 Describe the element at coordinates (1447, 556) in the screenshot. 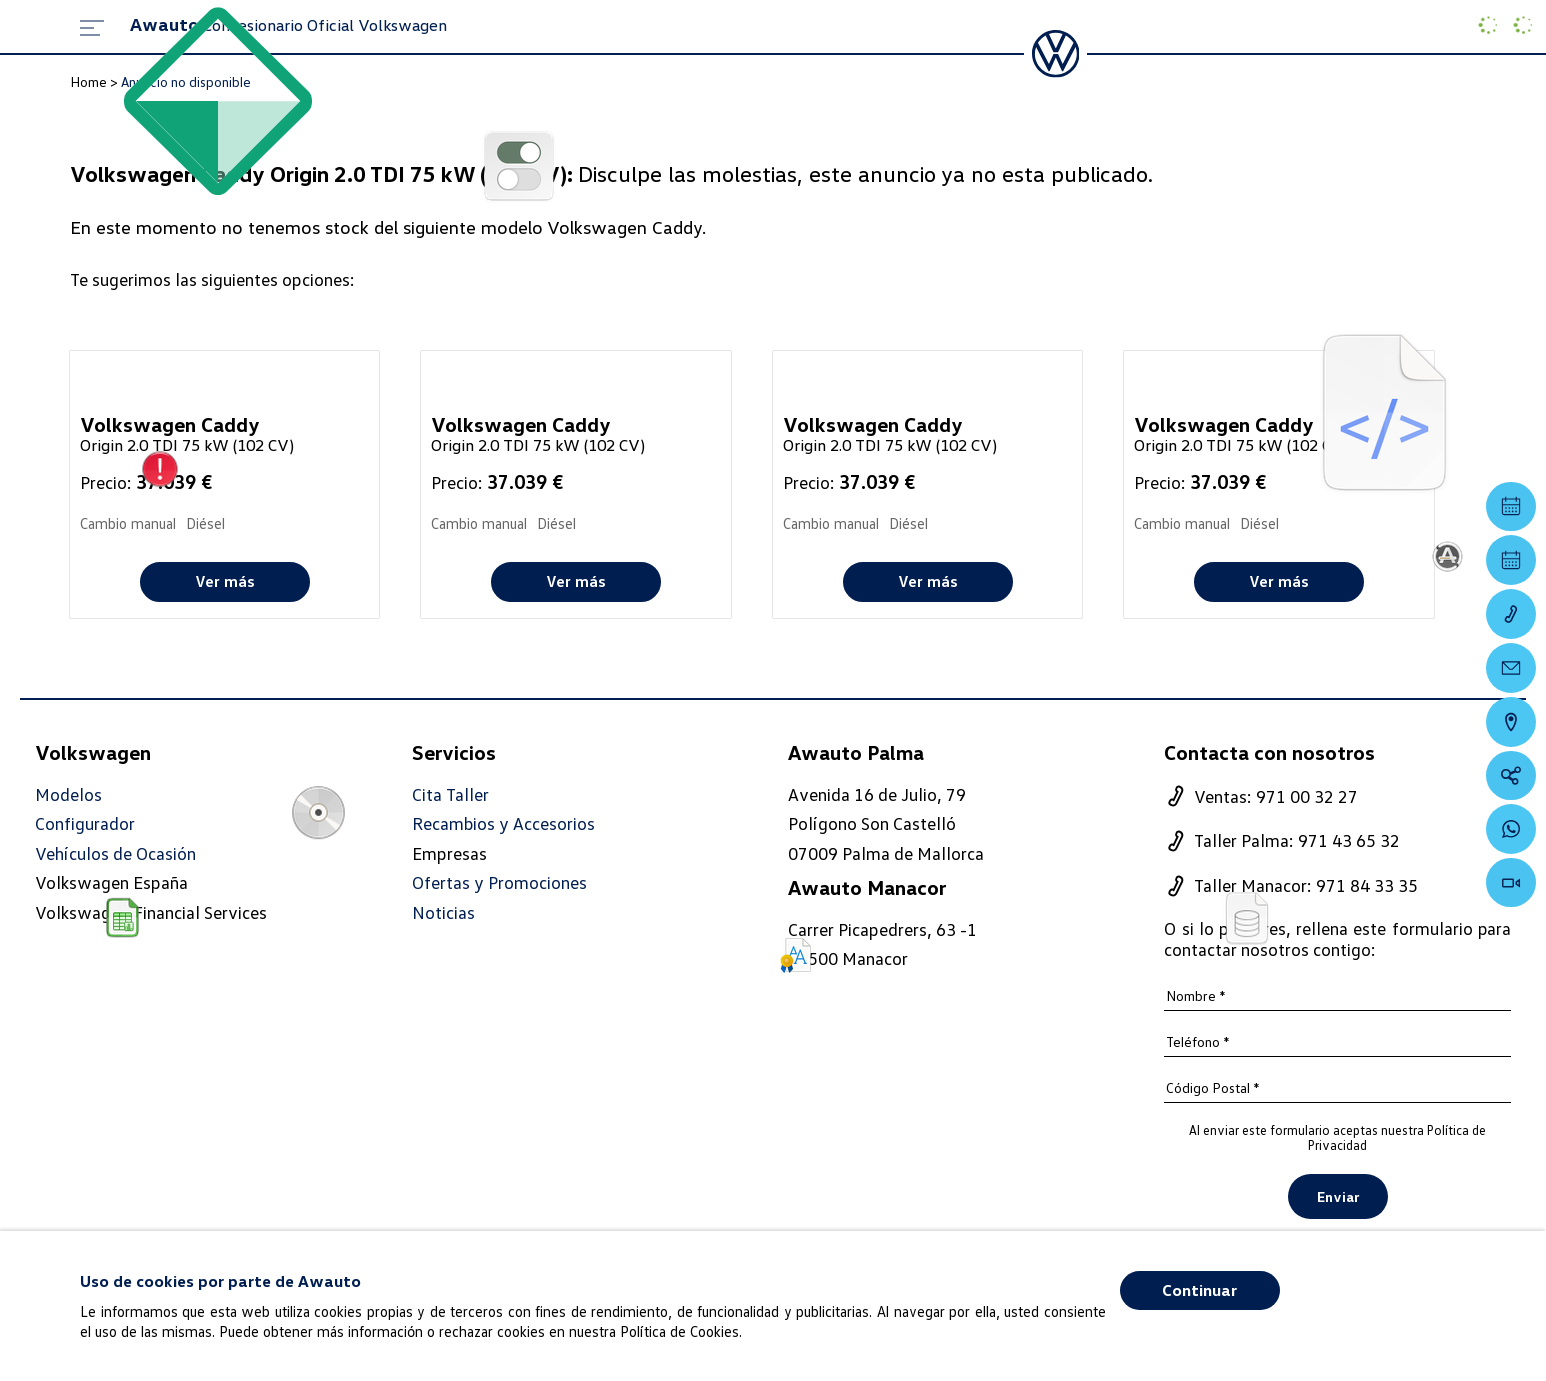

I see `open the software updater application` at that location.